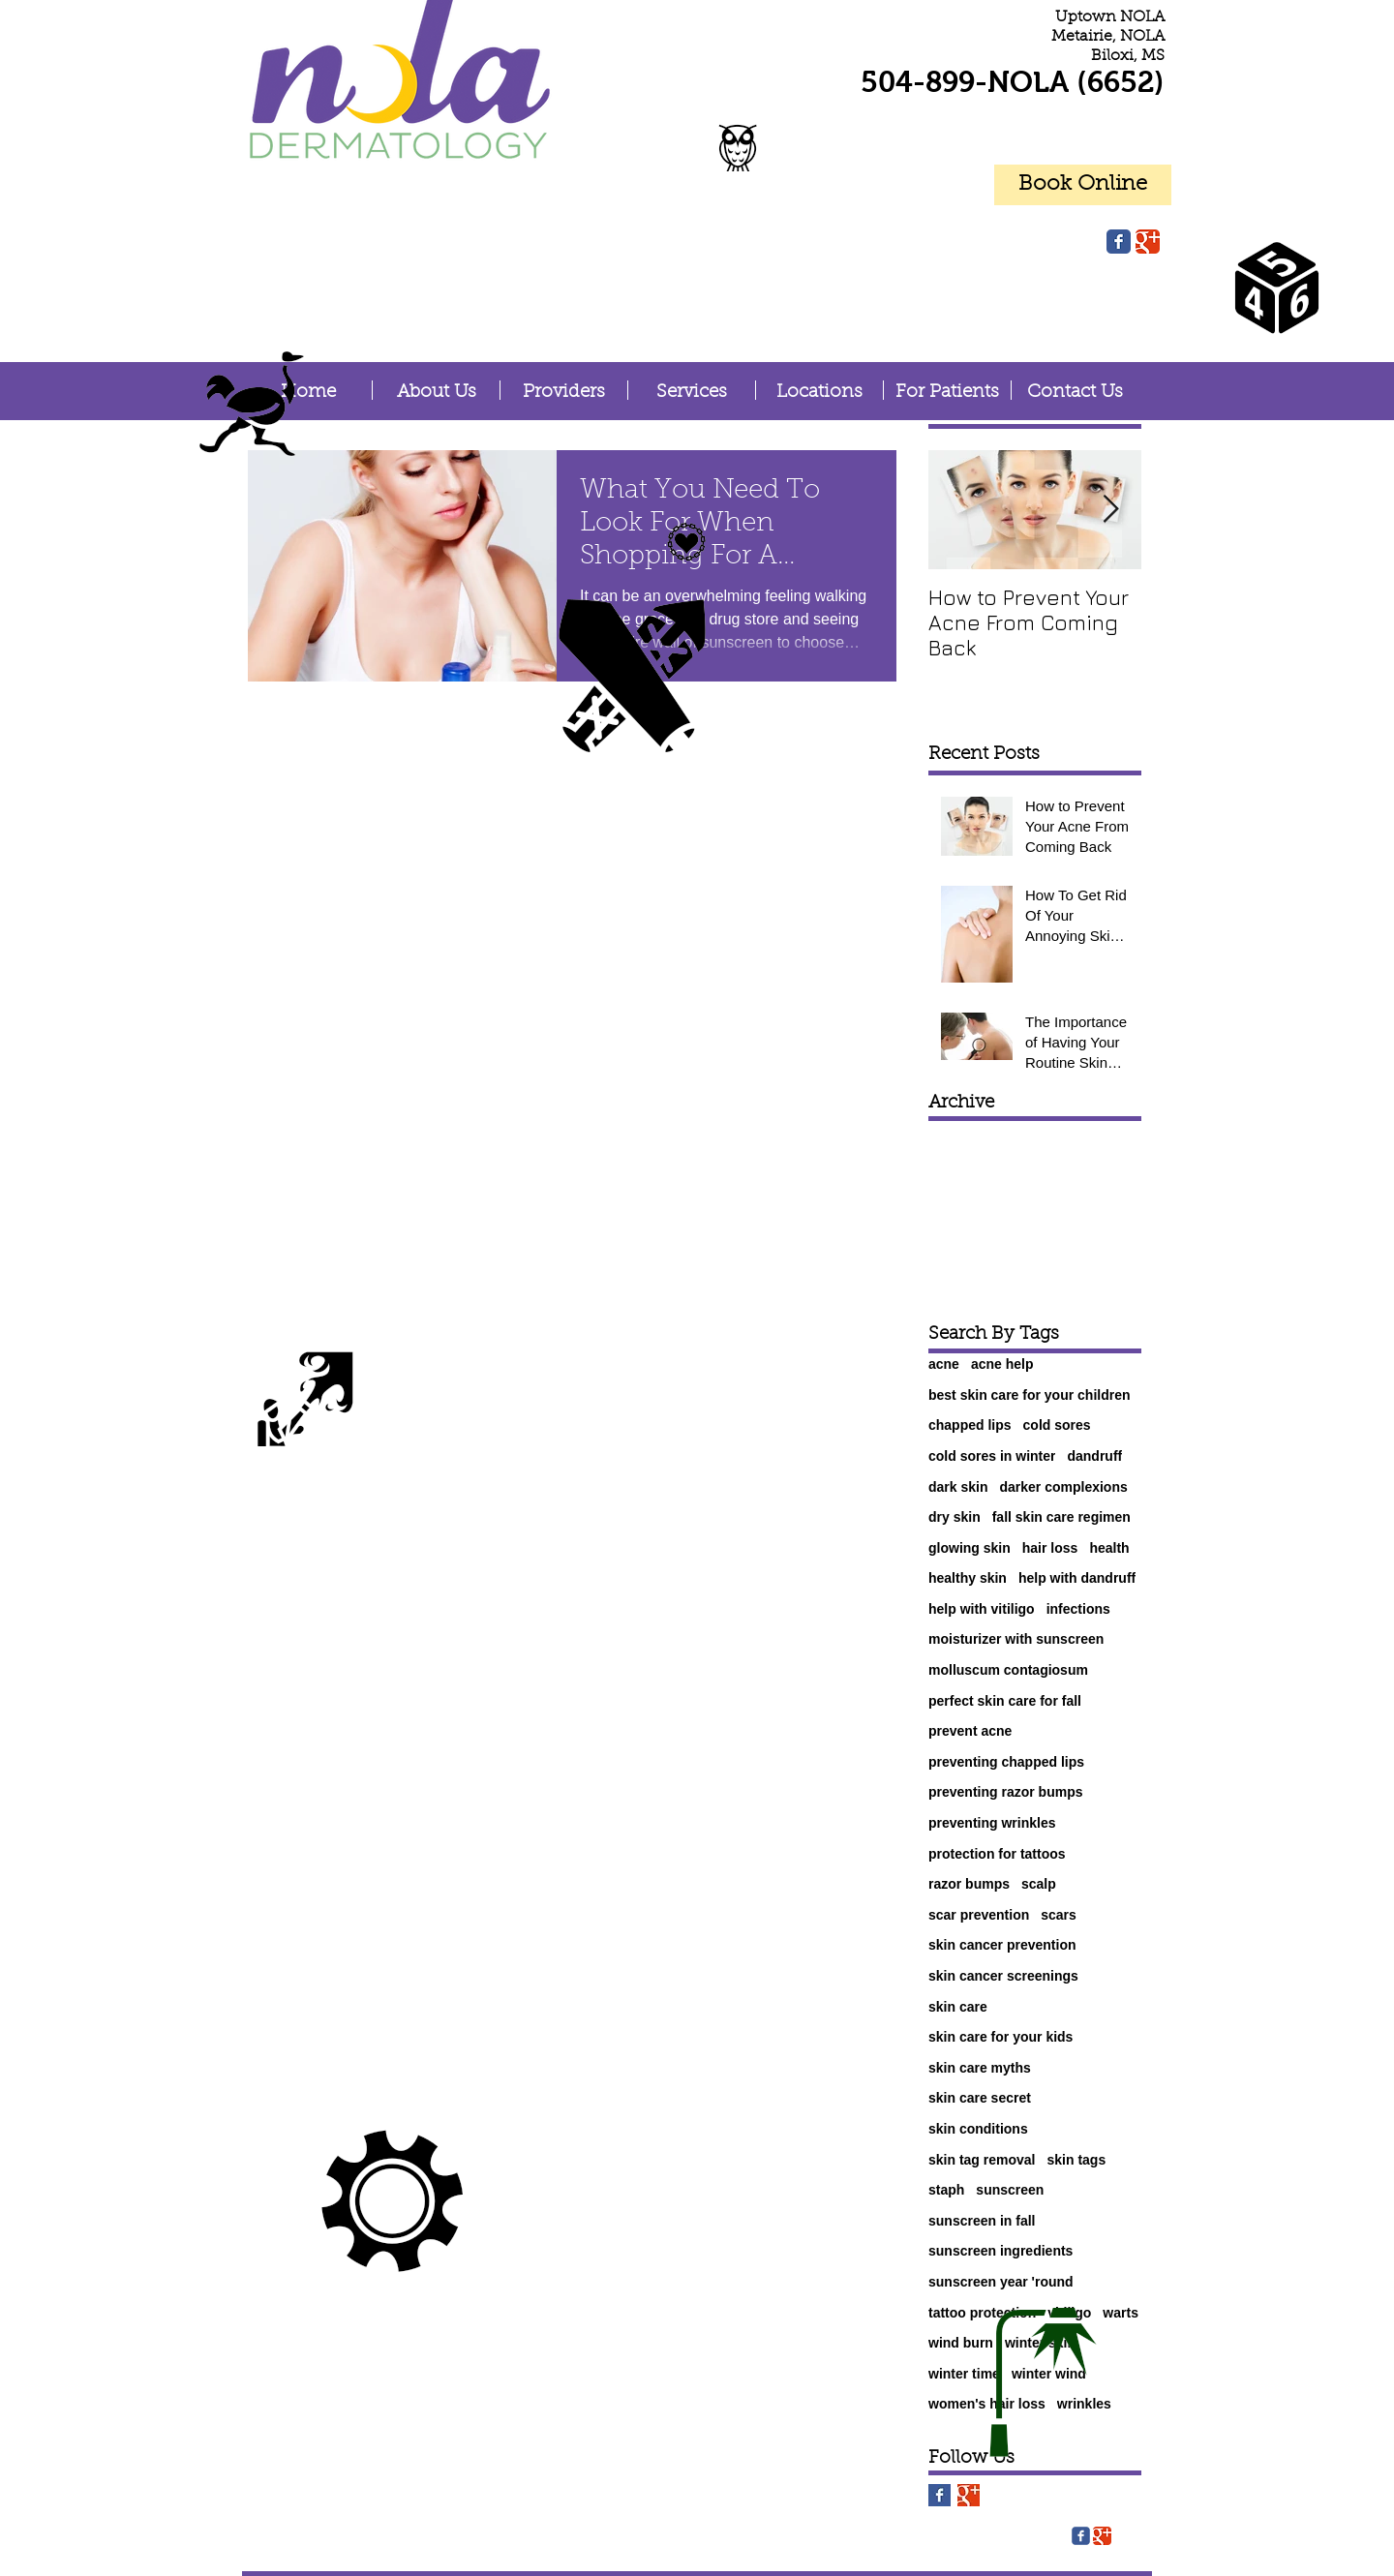  I want to click on access settings or preferences, so click(392, 2200).